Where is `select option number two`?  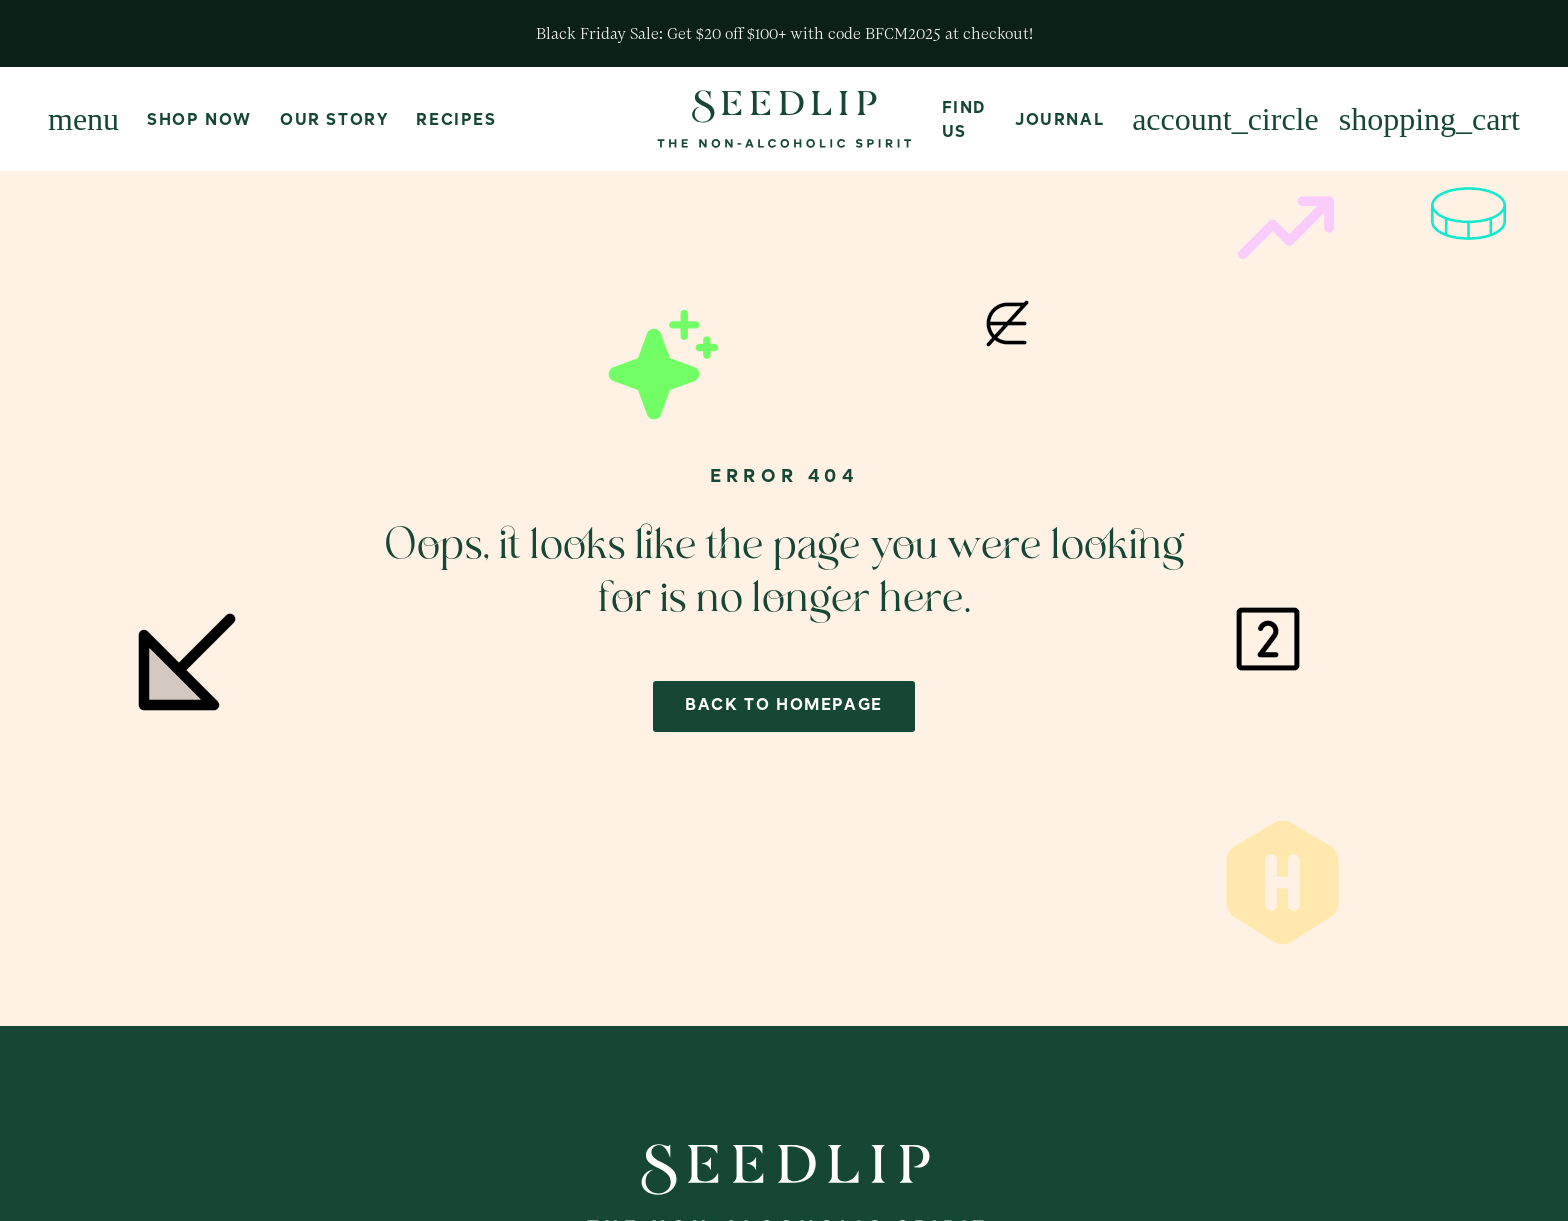 select option number two is located at coordinates (1268, 639).